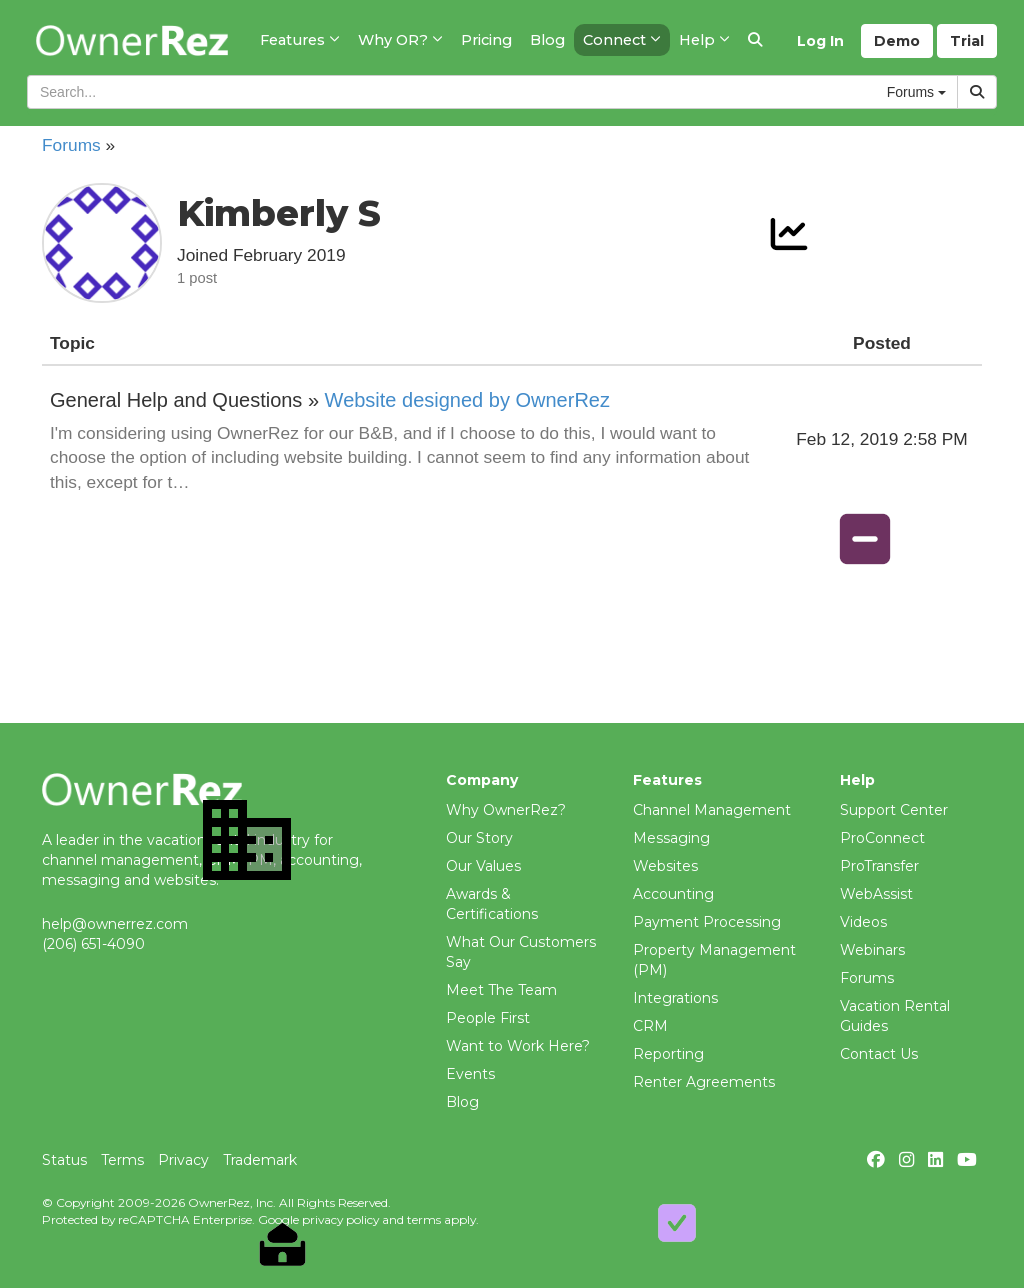  What do you see at coordinates (282, 1245) in the screenshot?
I see `find nearby mosques` at bounding box center [282, 1245].